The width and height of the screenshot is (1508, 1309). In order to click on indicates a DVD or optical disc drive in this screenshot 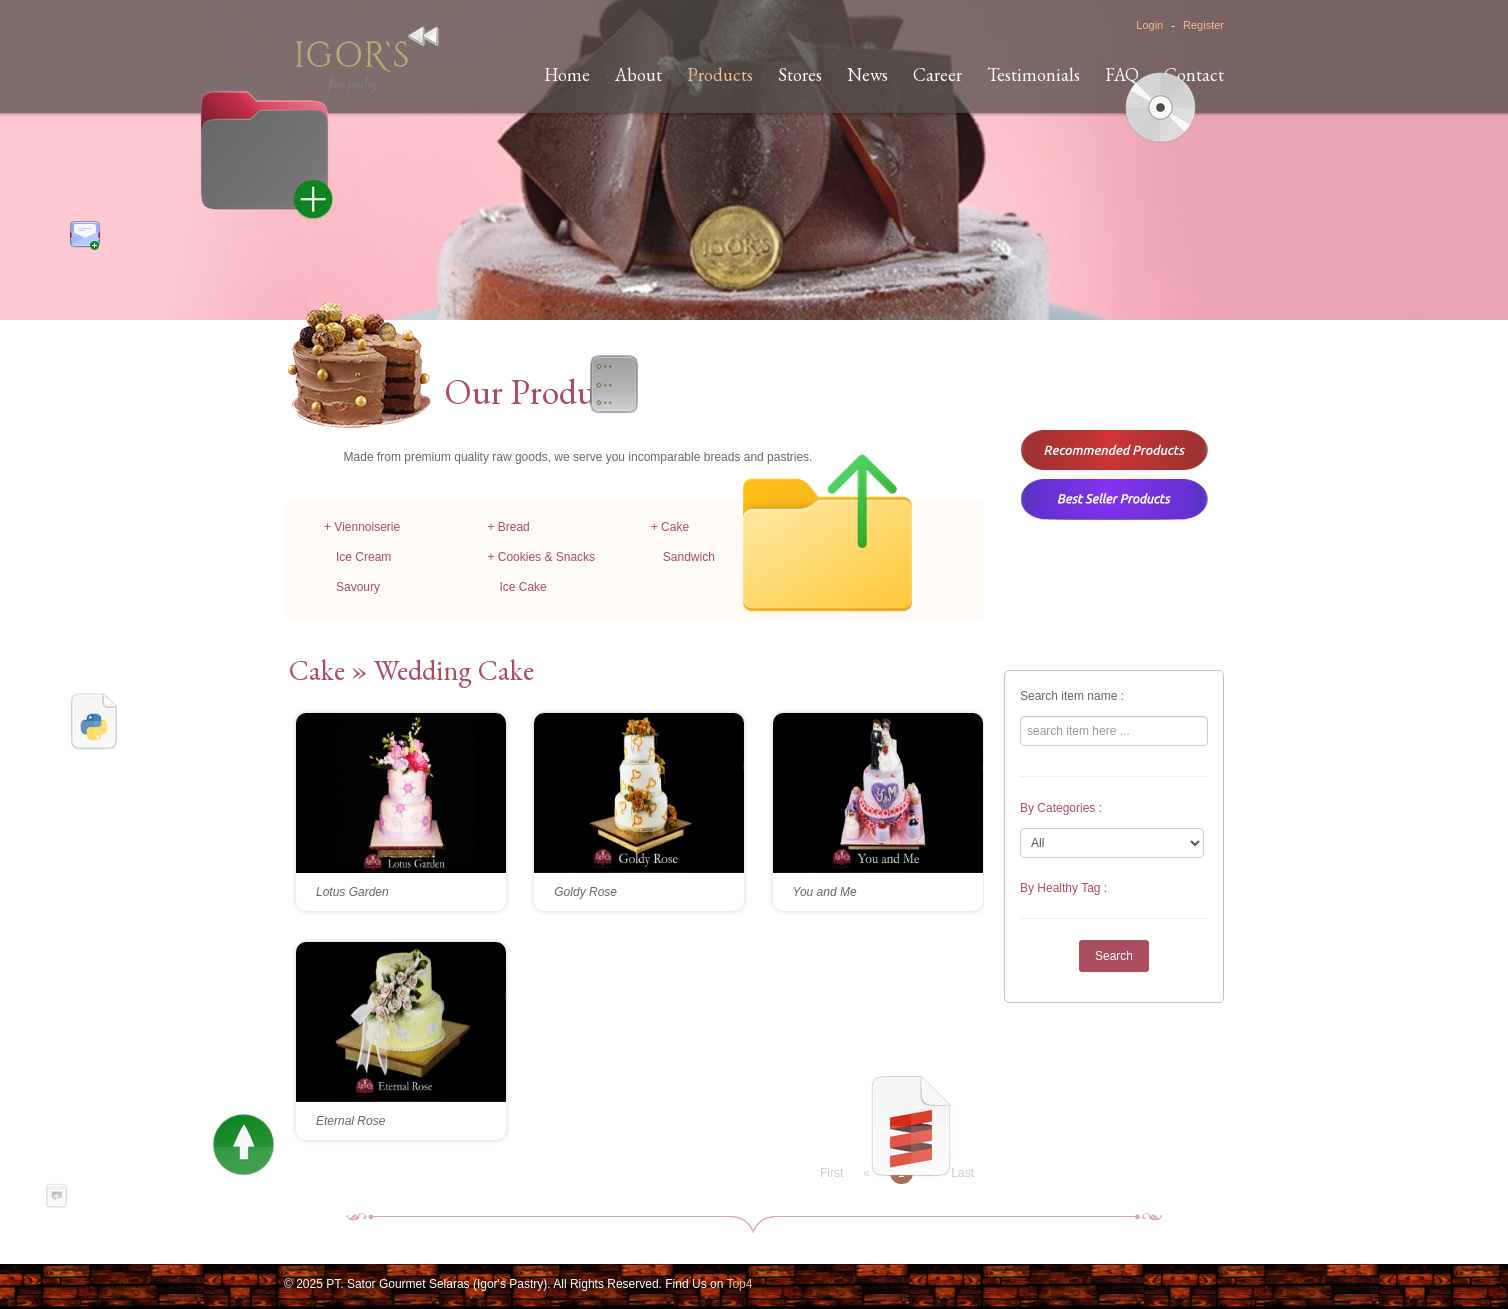, I will do `click(1160, 107)`.